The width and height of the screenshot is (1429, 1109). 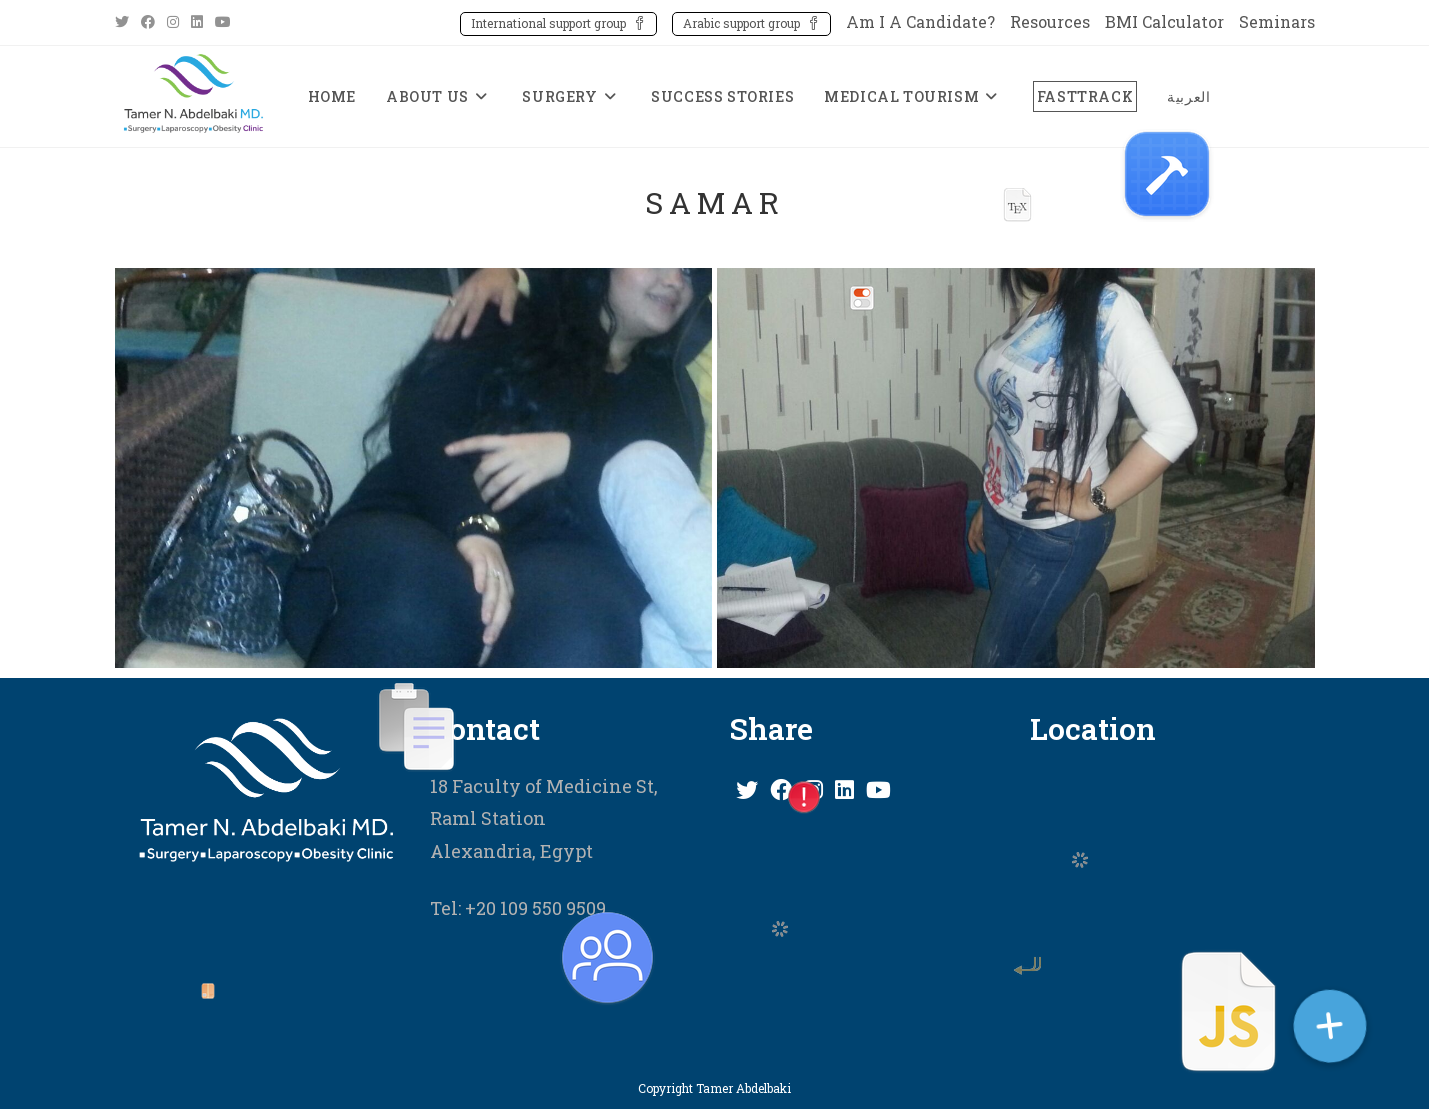 I want to click on open desktop preferences or settings, so click(x=862, y=298).